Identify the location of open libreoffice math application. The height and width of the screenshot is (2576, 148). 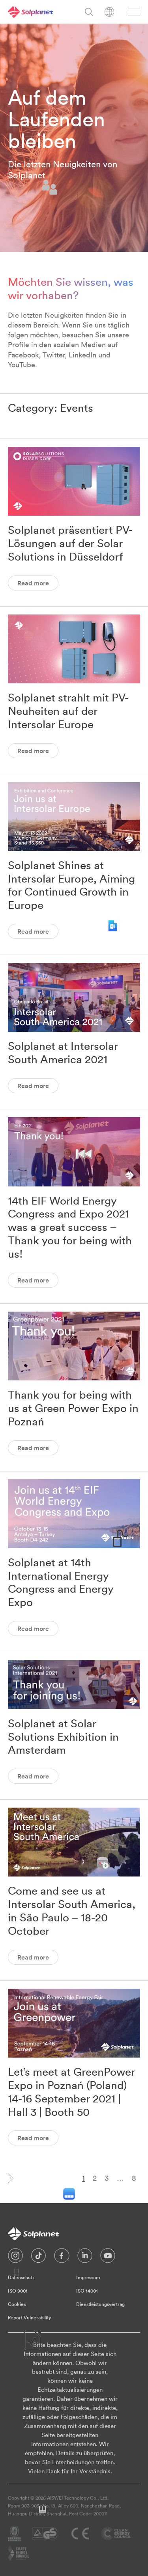
(32, 2340).